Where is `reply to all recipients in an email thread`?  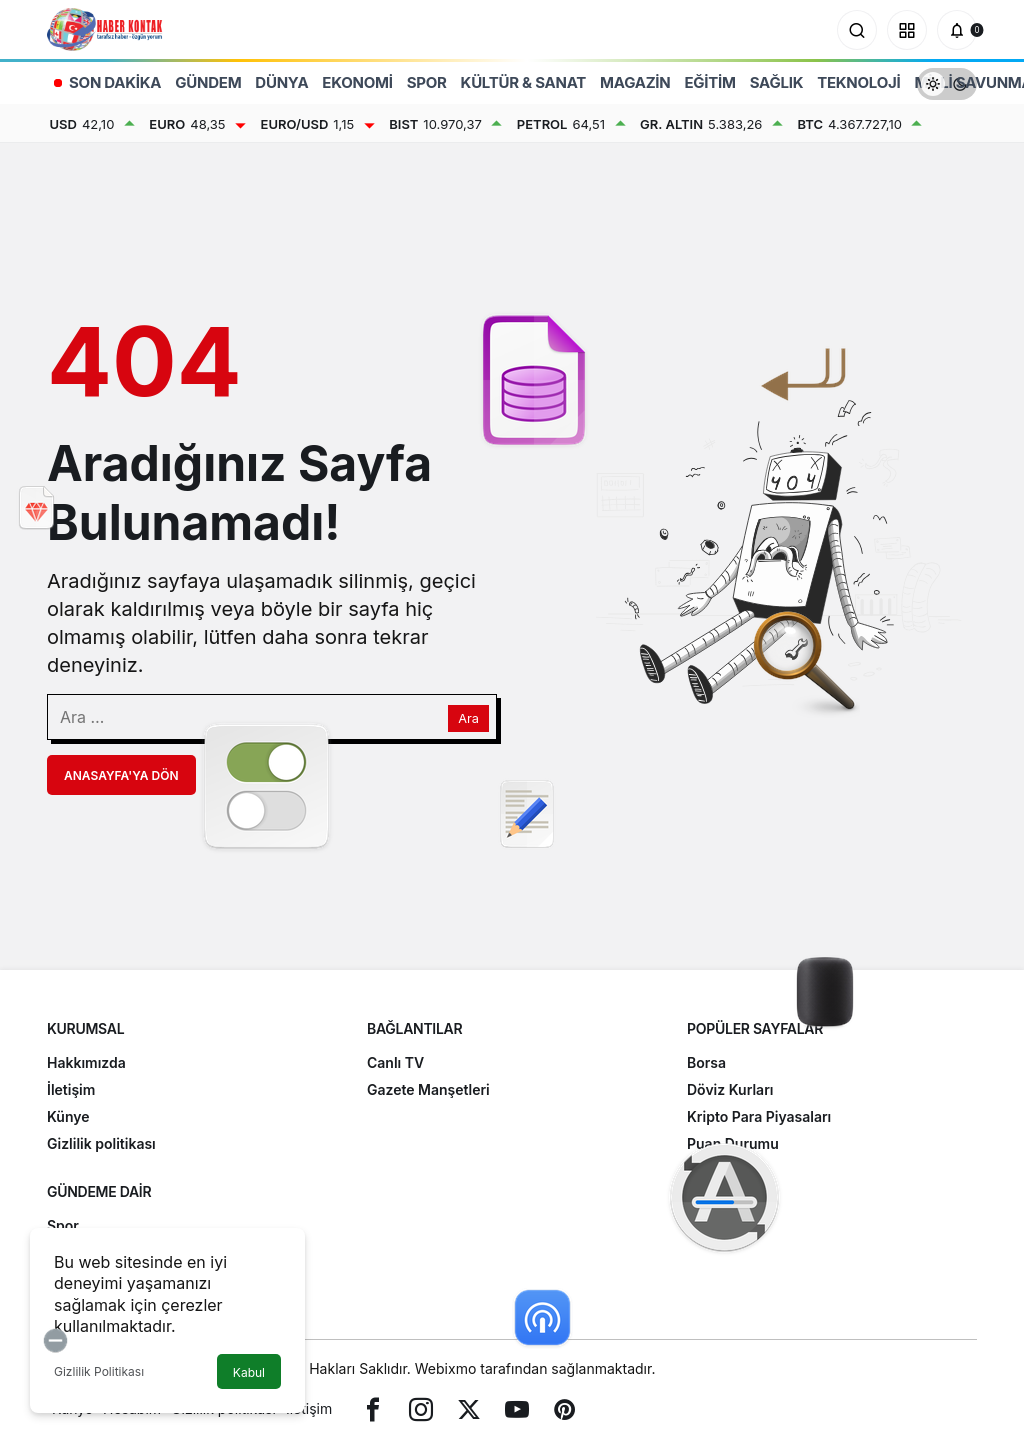 reply to all recipients in an email thread is located at coordinates (802, 374).